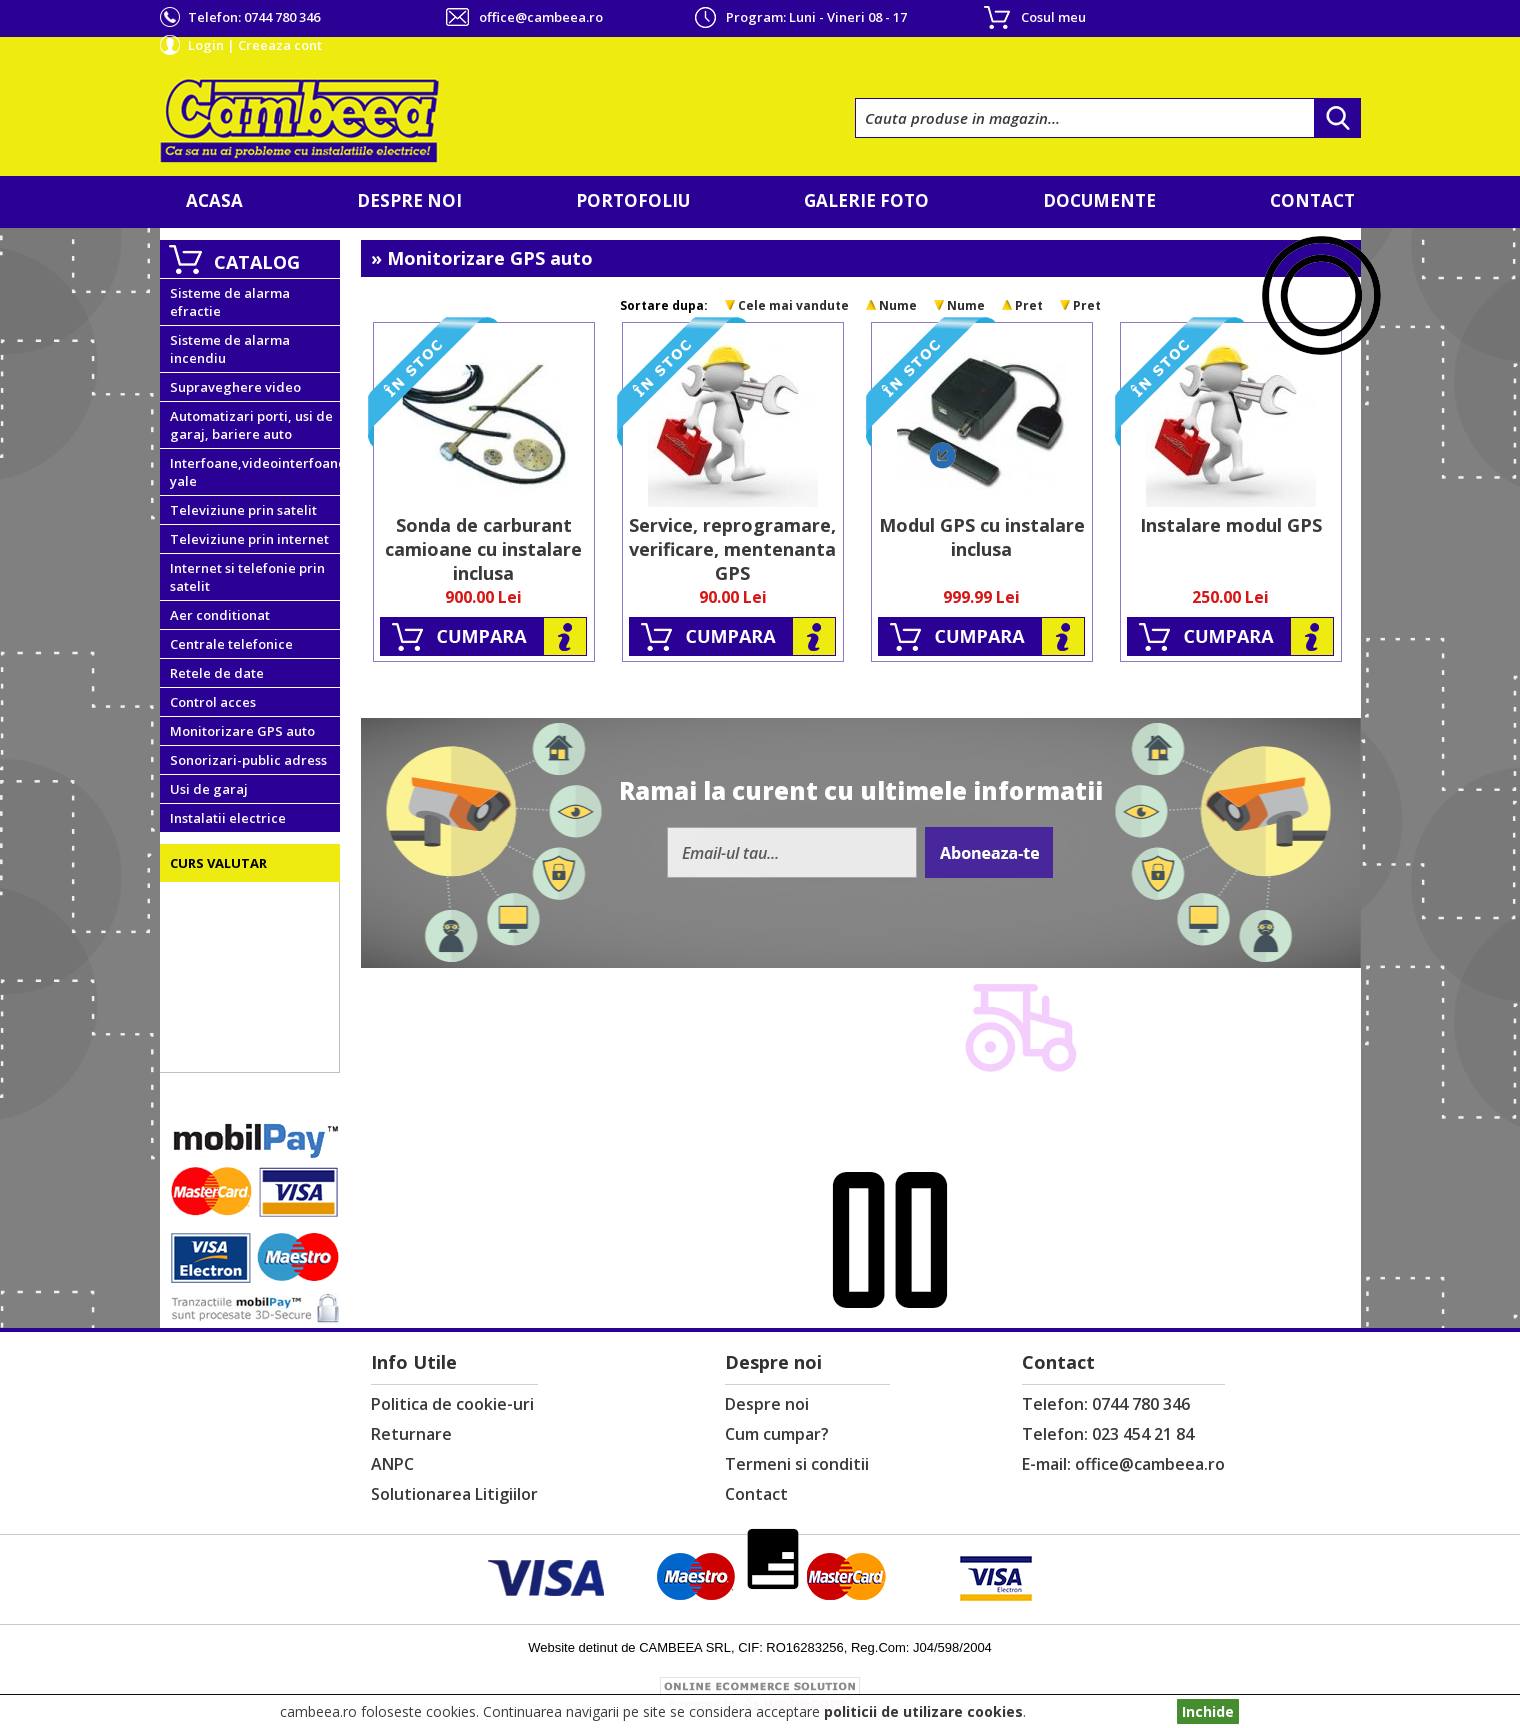 This screenshot has height=1728, width=1520. What do you see at coordinates (942, 455) in the screenshot?
I see `navigate to previous or lower-left section` at bounding box center [942, 455].